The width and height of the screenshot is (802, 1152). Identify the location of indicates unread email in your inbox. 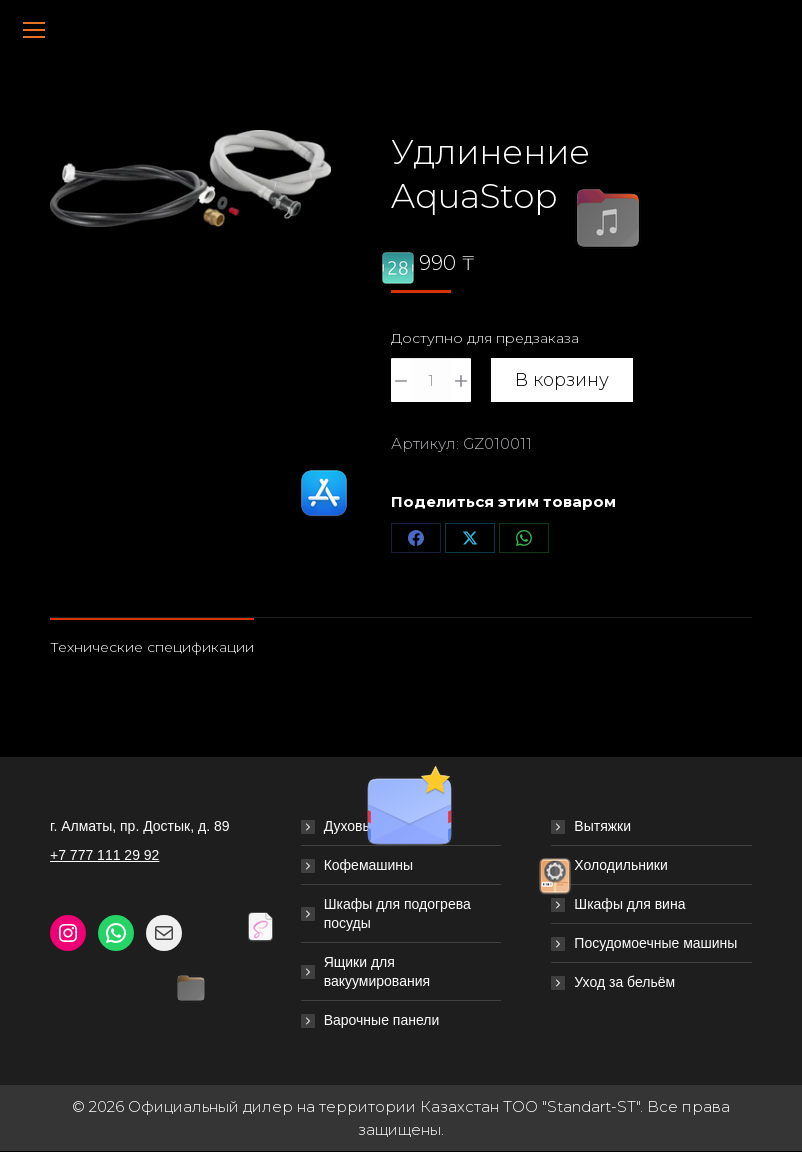
(409, 811).